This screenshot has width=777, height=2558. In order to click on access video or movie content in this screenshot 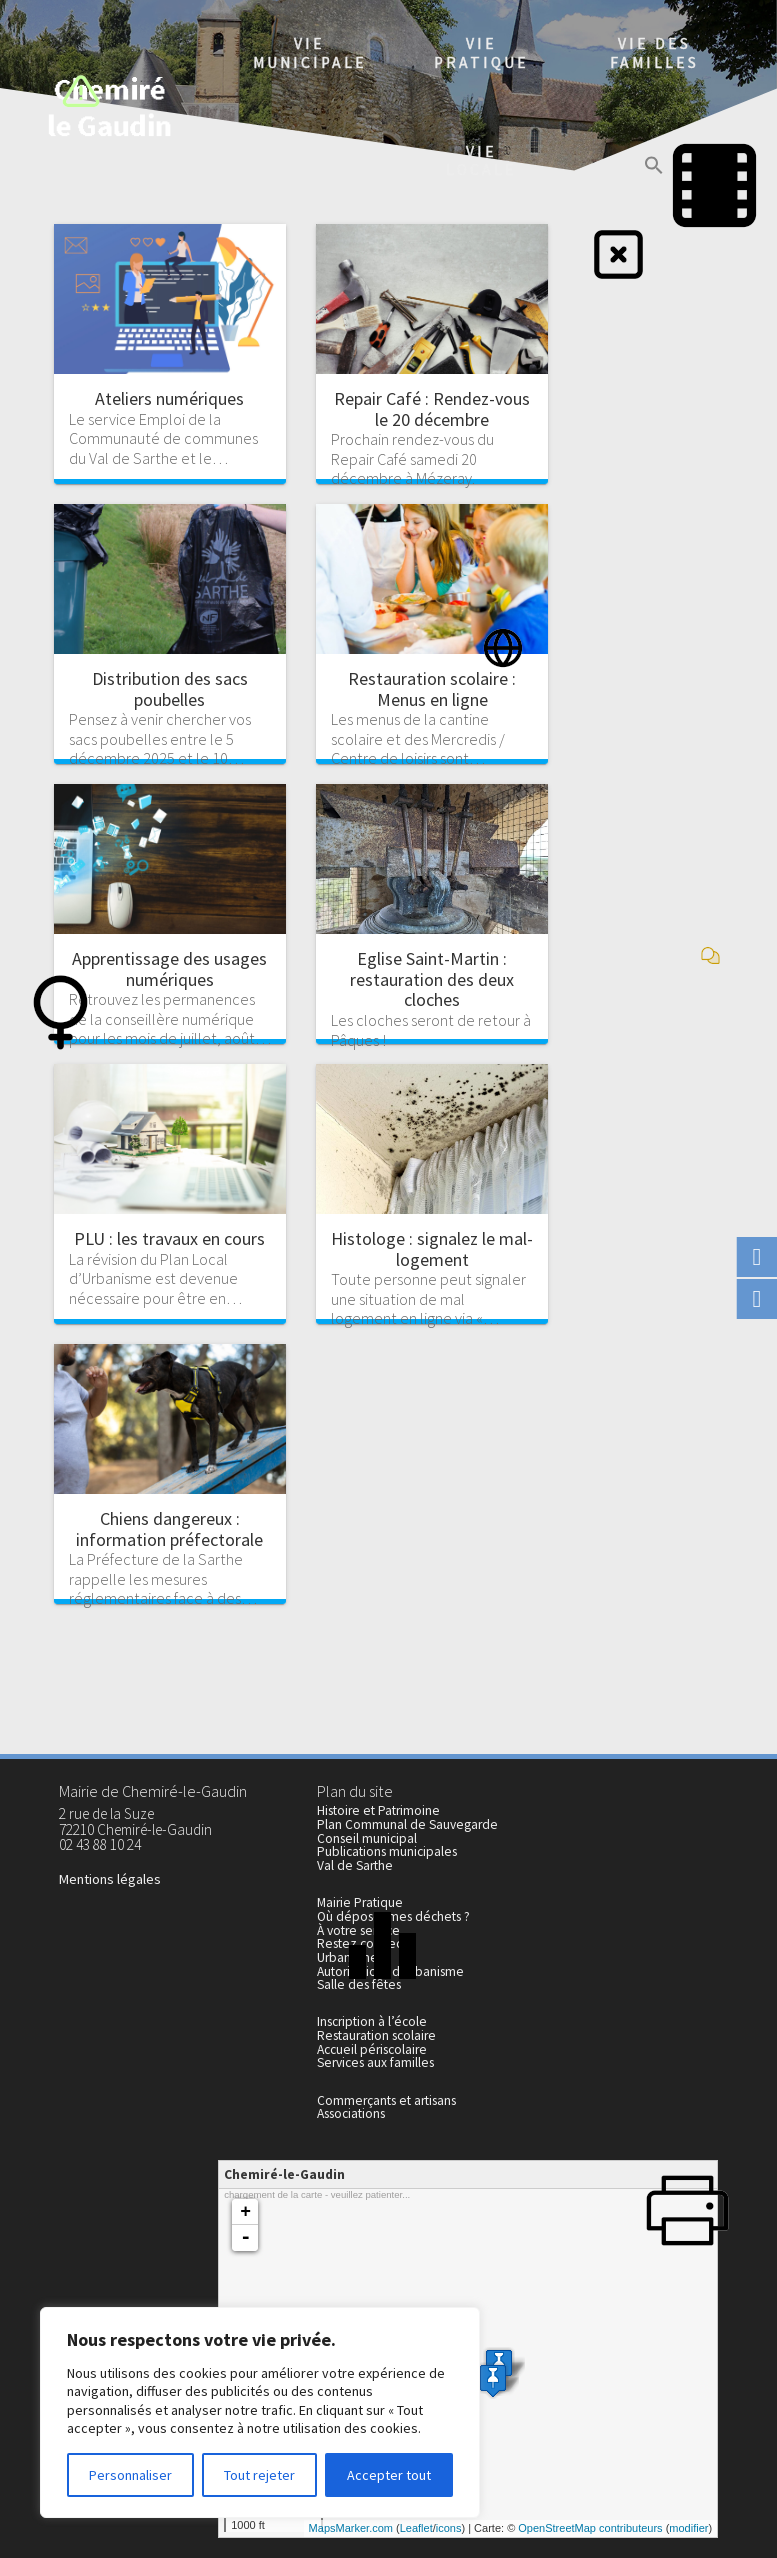, I will do `click(714, 185)`.